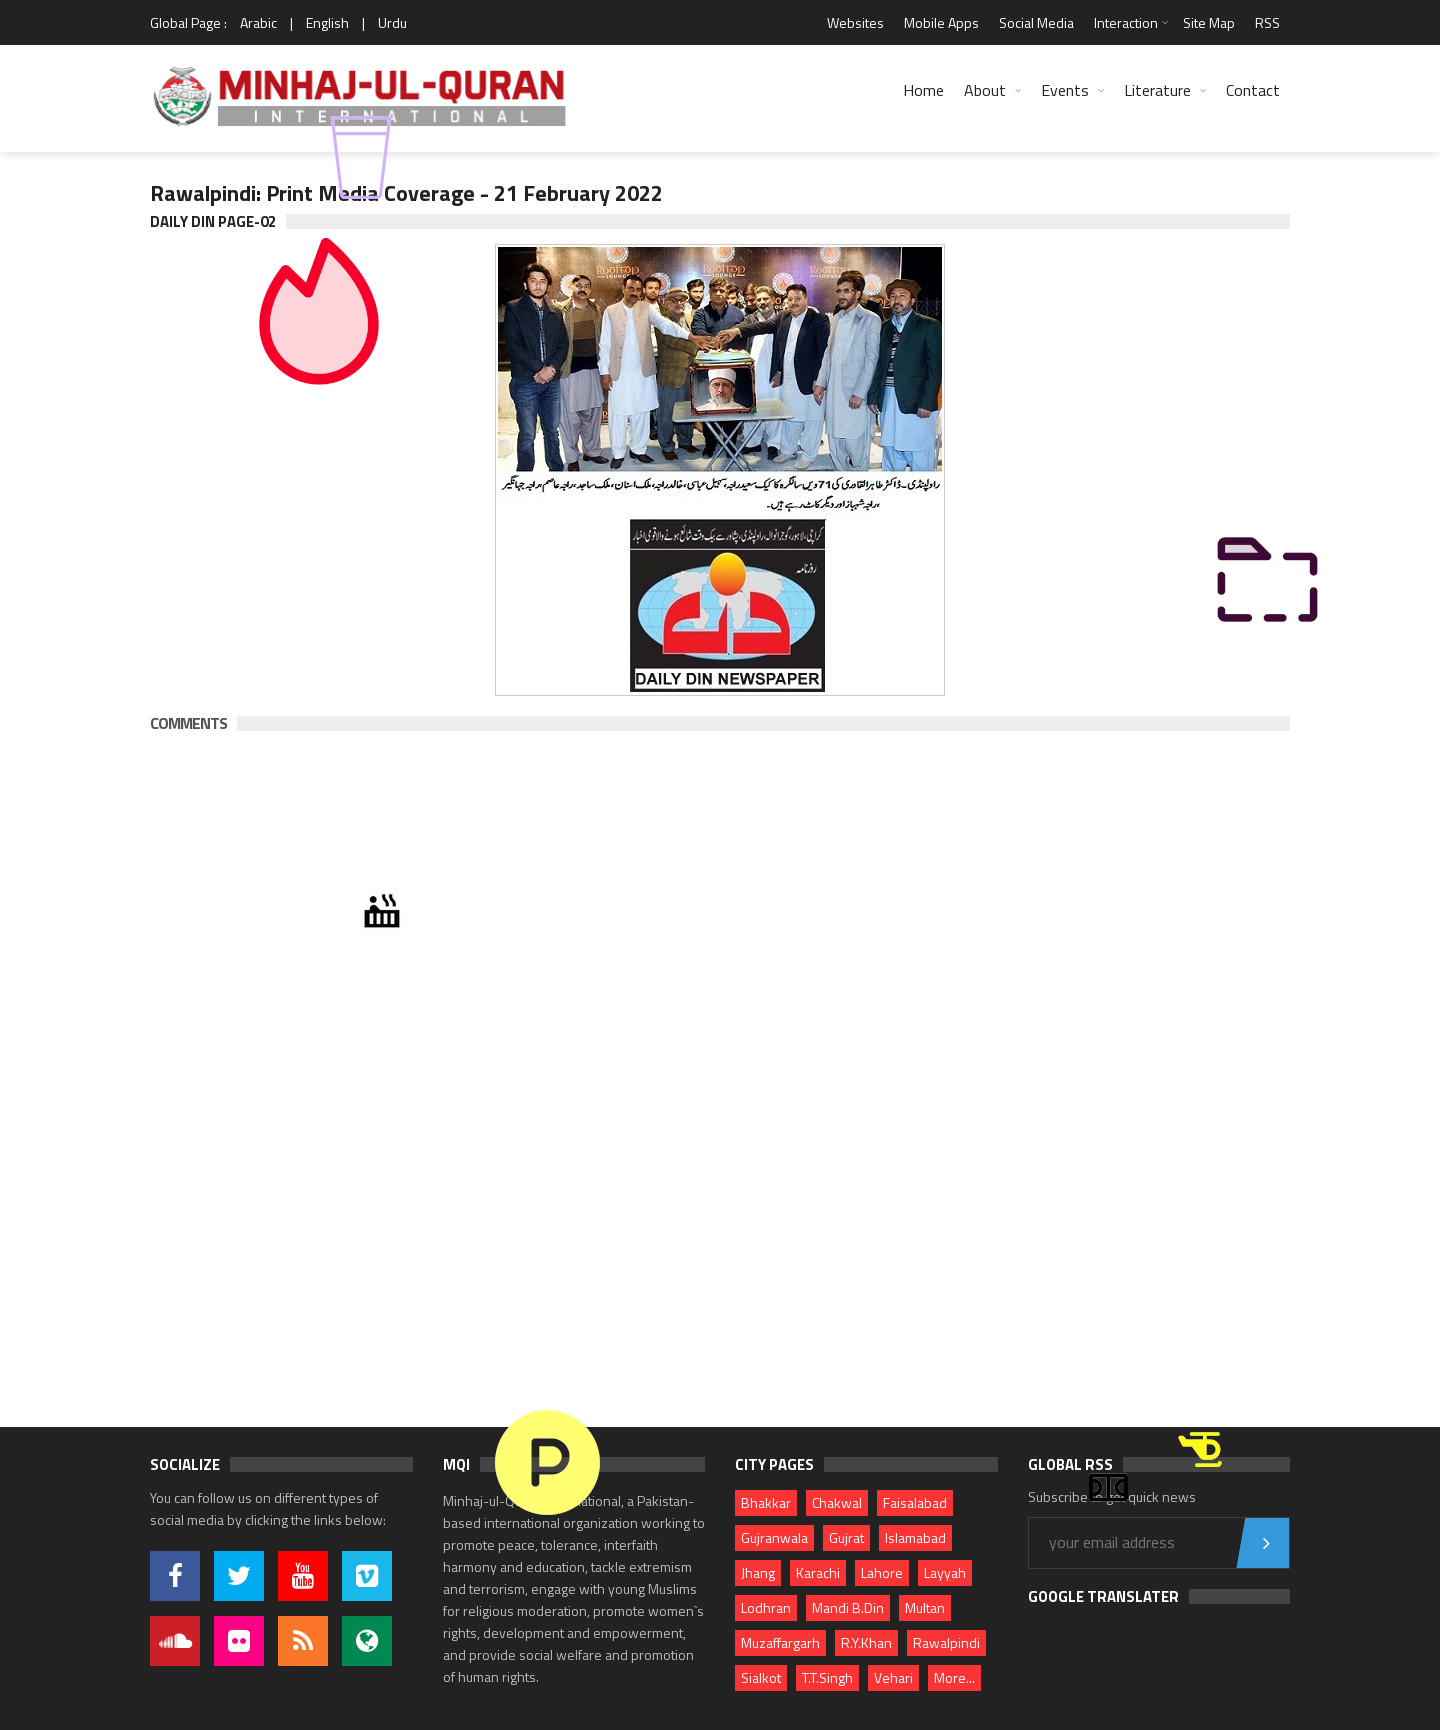 The height and width of the screenshot is (1730, 1440). Describe the element at coordinates (319, 314) in the screenshot. I see `indicates trending or popular content` at that location.